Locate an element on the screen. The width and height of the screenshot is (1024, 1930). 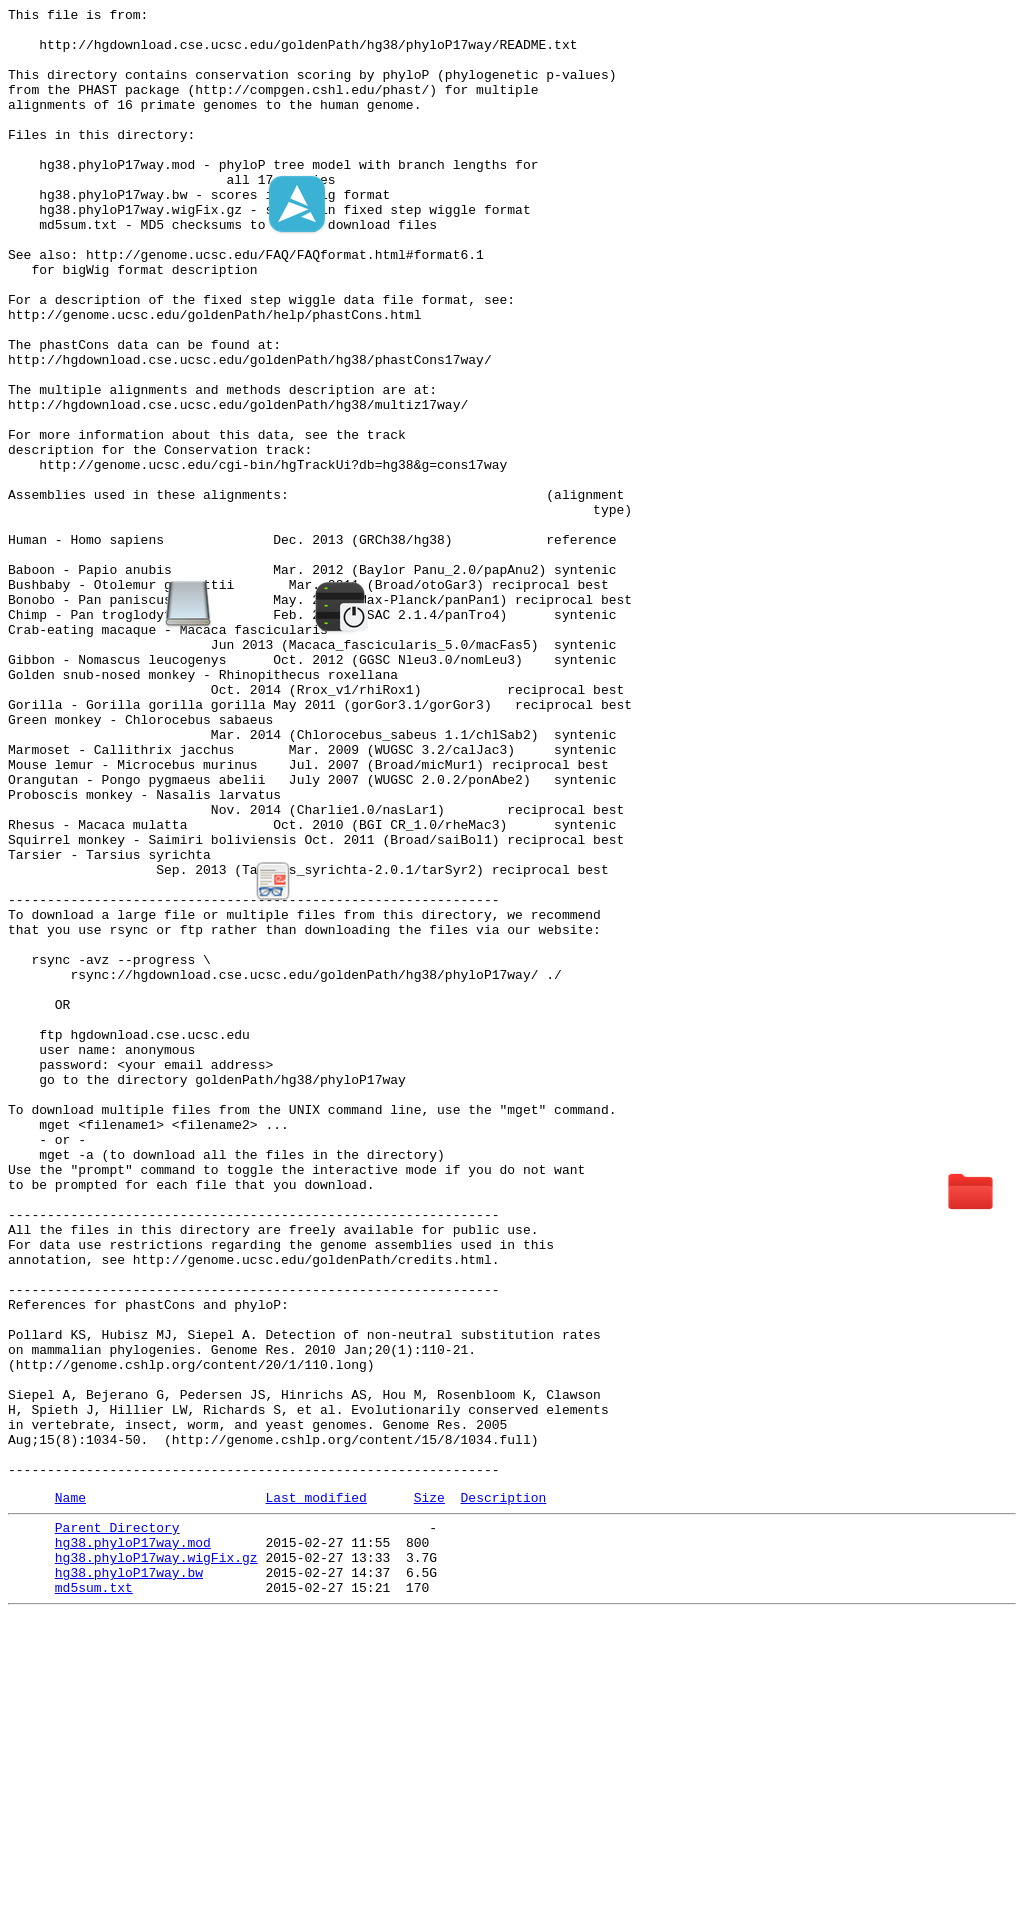
access removable storage device is located at coordinates (188, 604).